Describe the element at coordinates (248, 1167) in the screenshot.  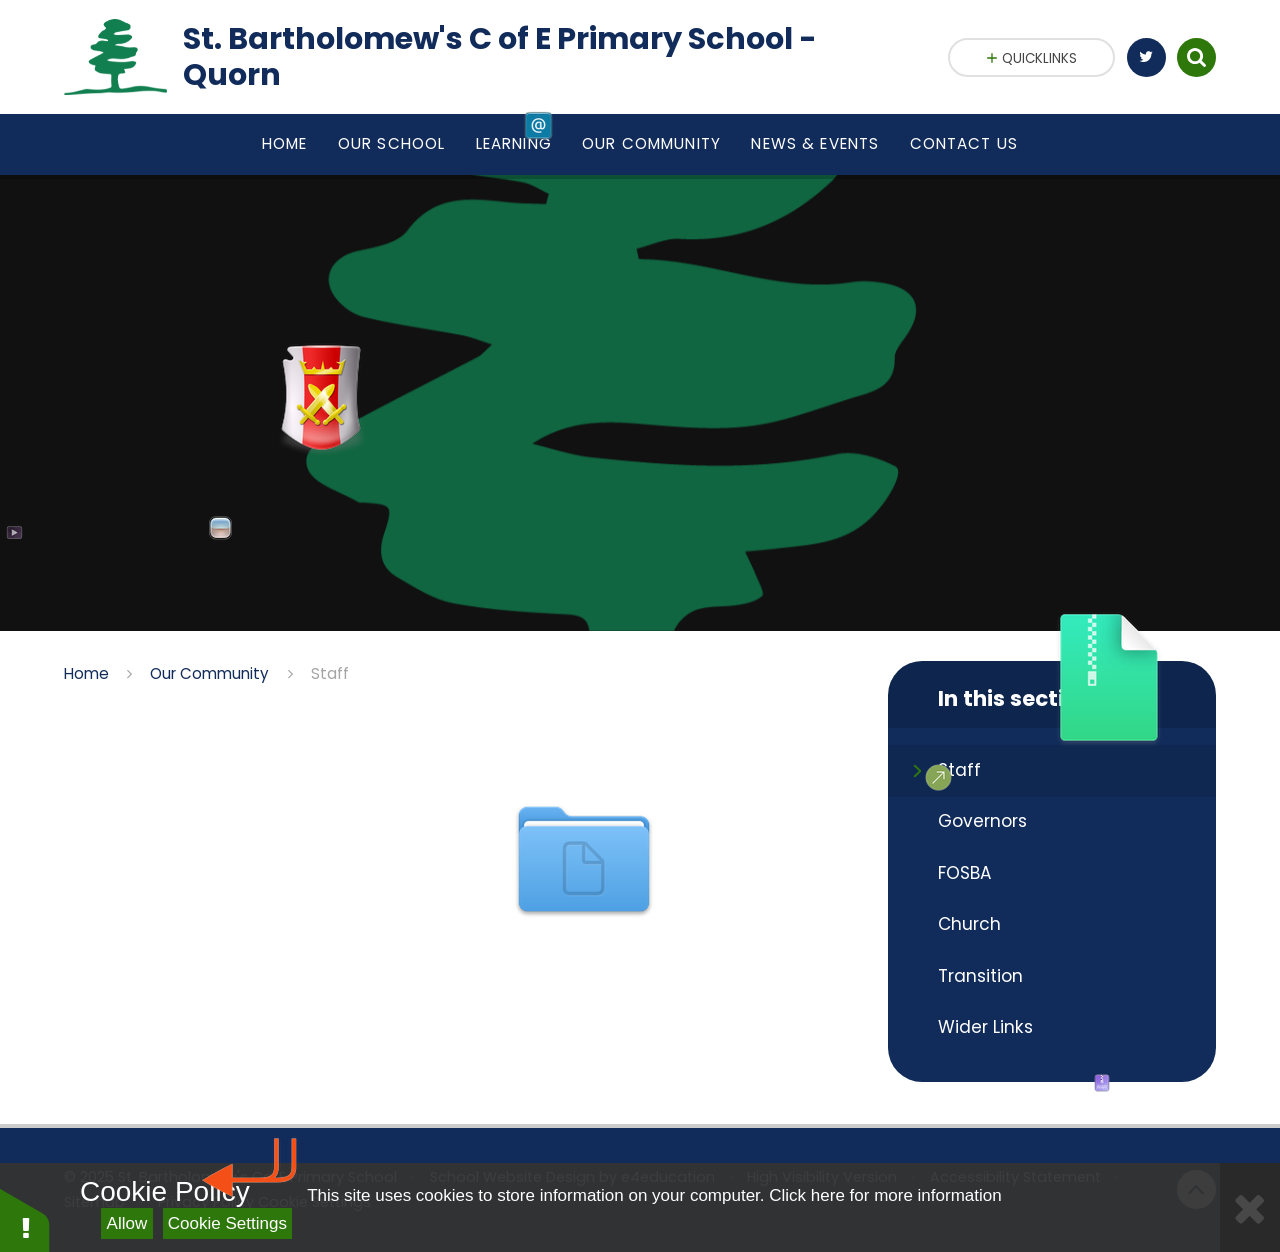
I see `reply to all recipients of an email` at that location.